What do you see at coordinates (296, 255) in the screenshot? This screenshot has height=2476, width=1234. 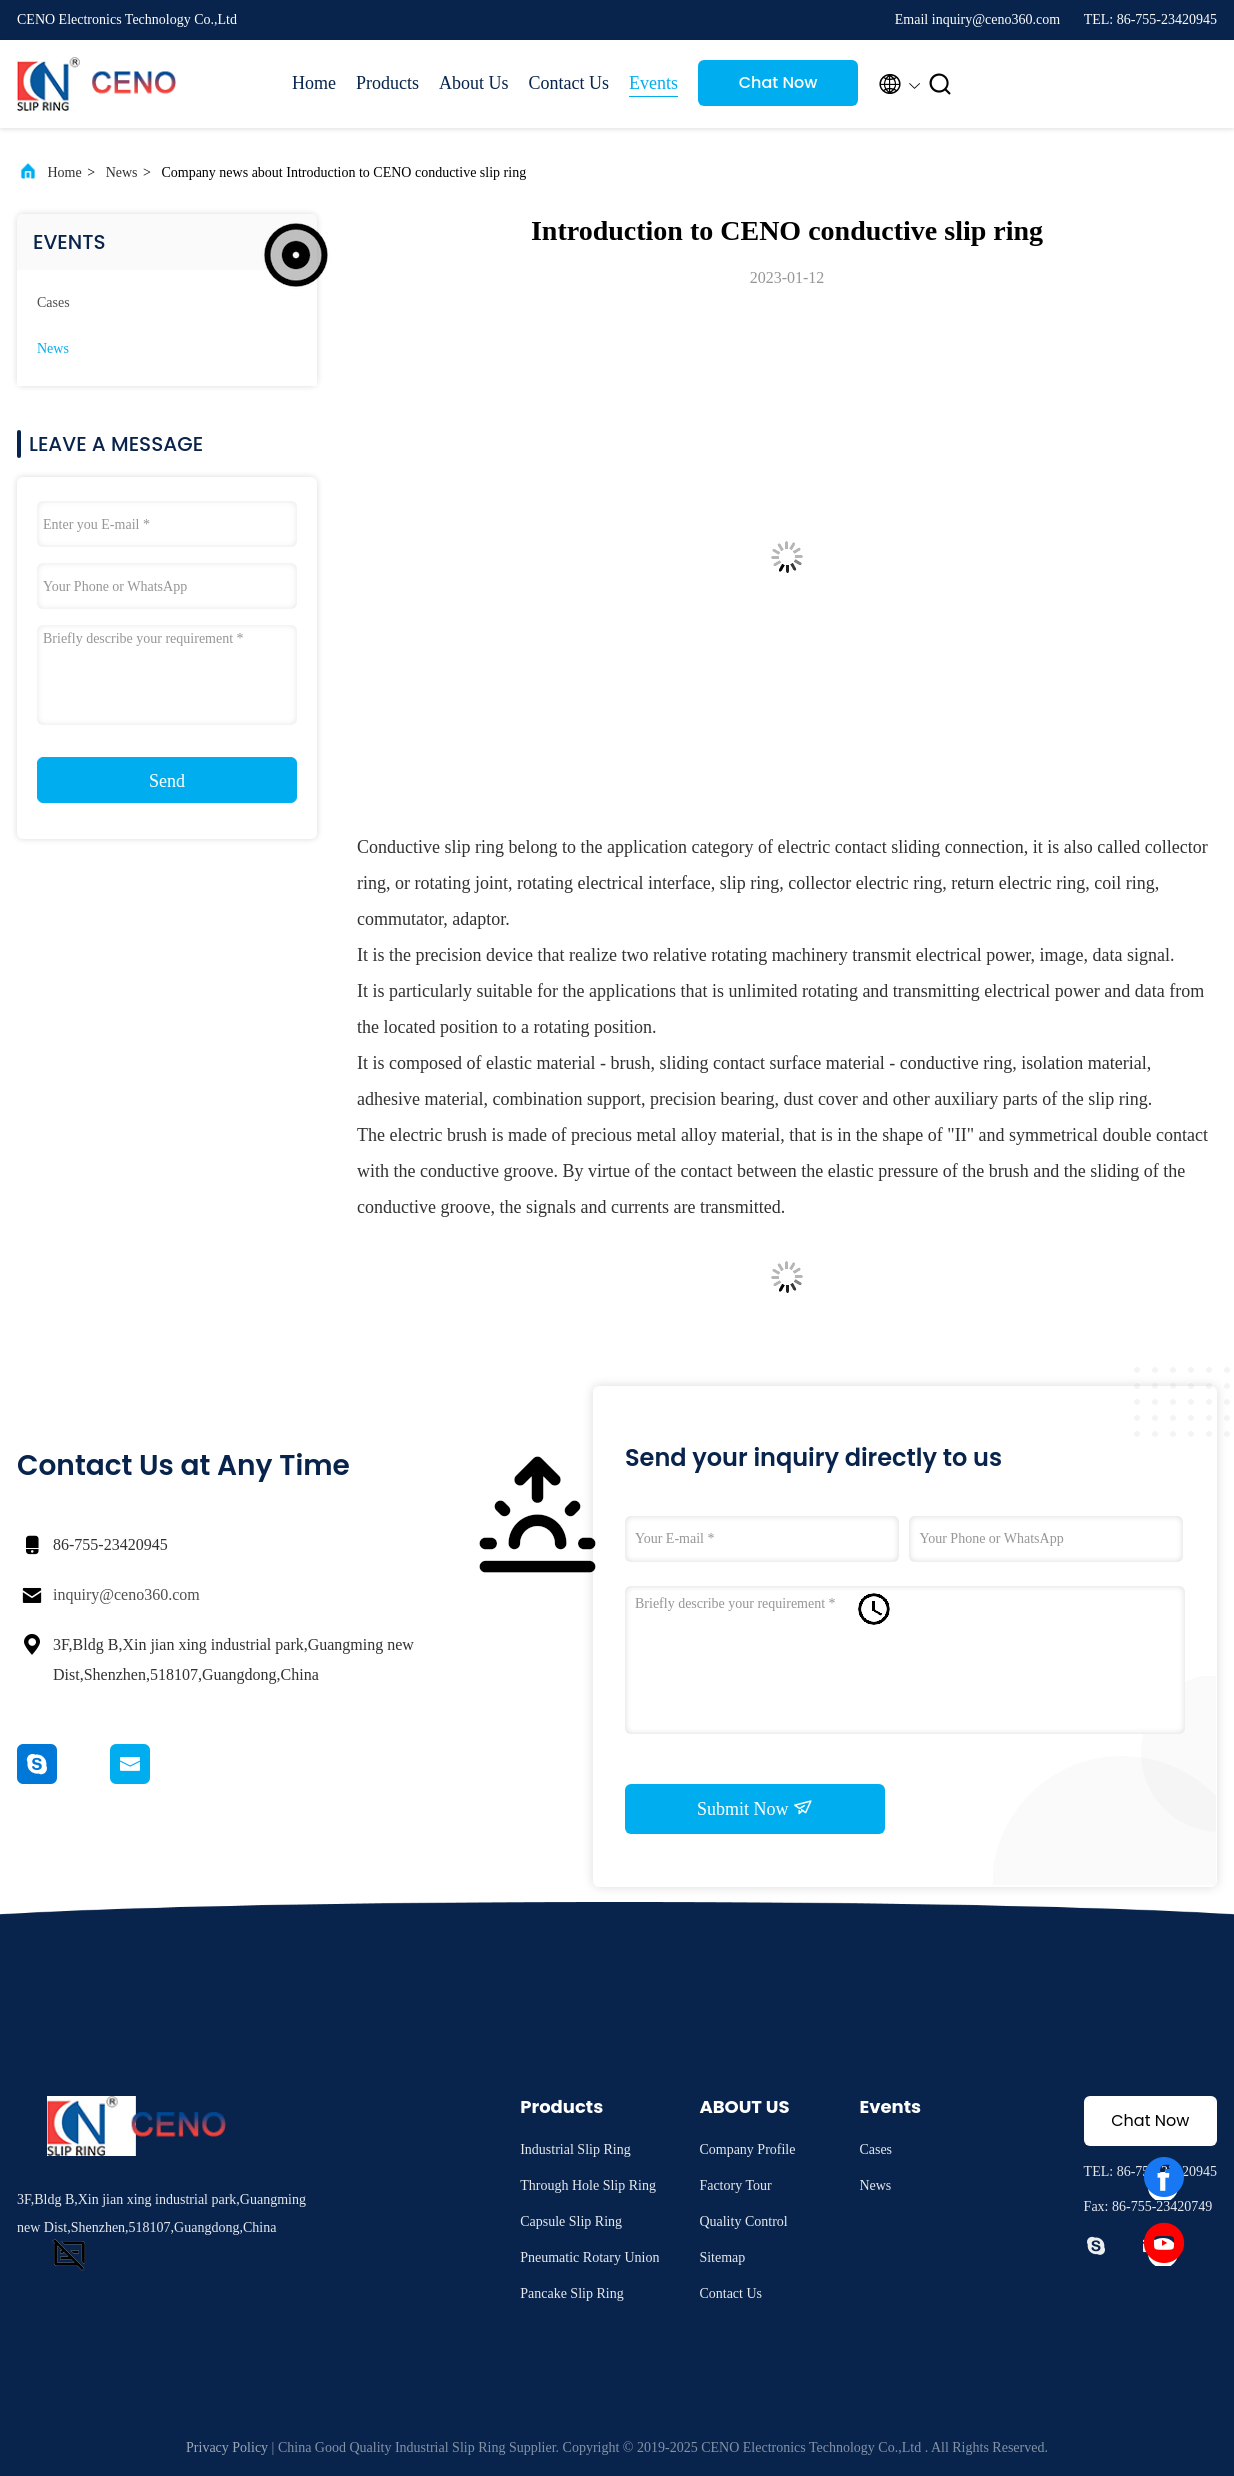 I see `browse music albums` at bounding box center [296, 255].